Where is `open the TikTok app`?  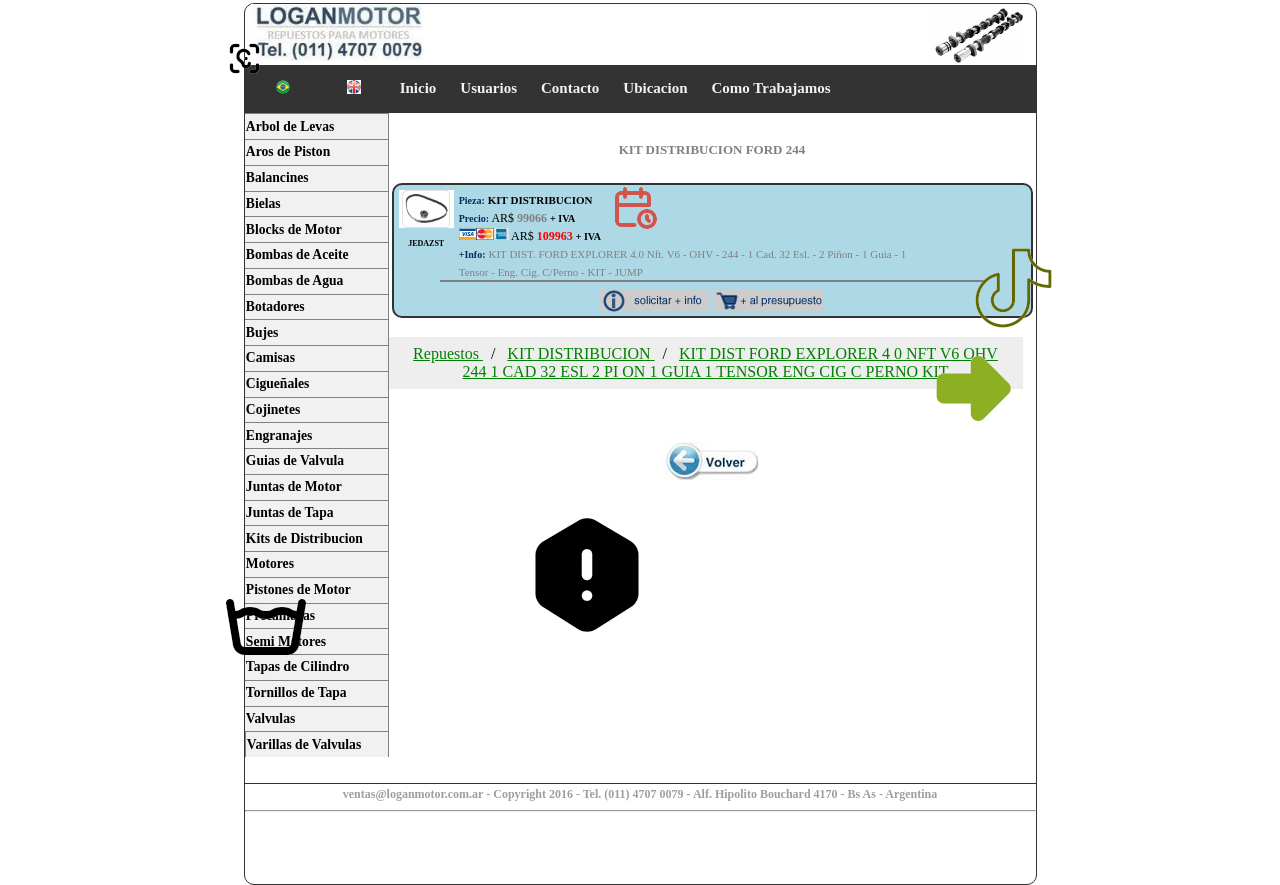 open the TikTok app is located at coordinates (1013, 289).